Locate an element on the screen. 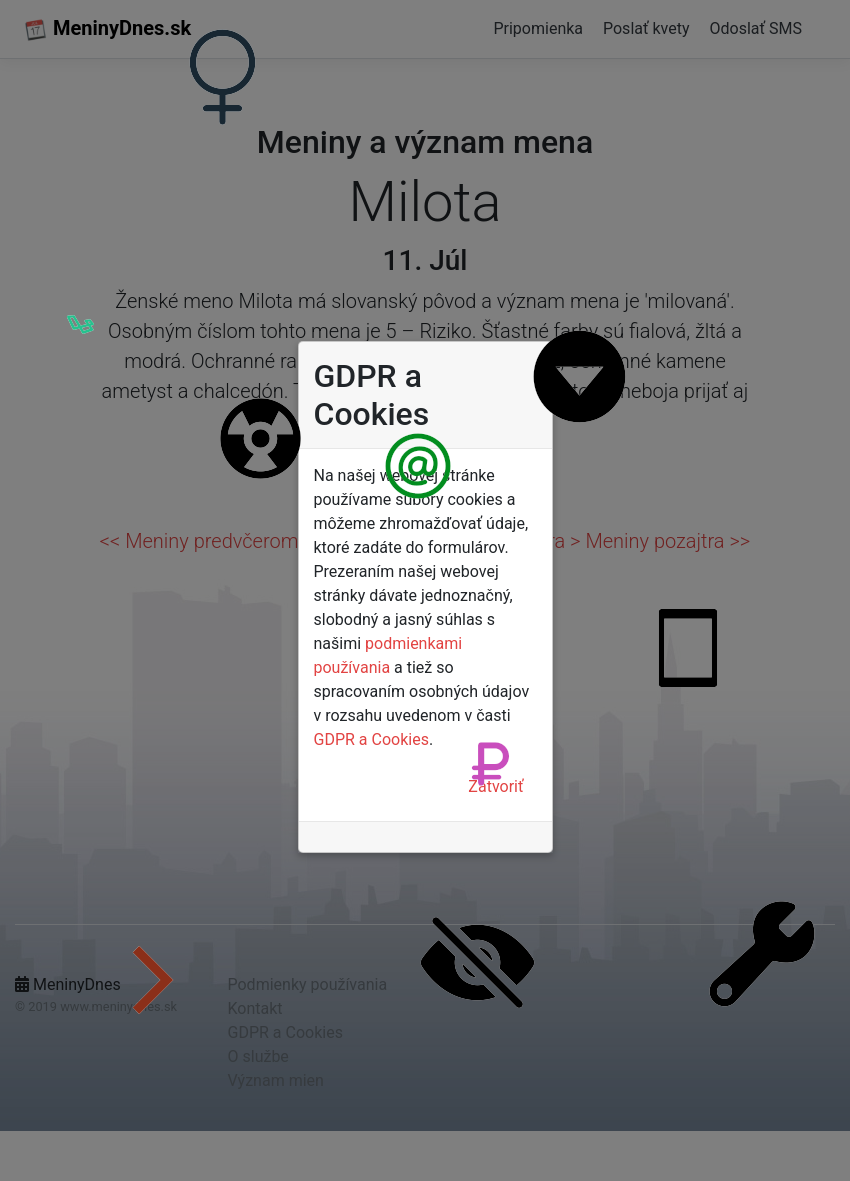 This screenshot has height=1181, width=850. navigate to the next item or screen is located at coordinates (153, 980).